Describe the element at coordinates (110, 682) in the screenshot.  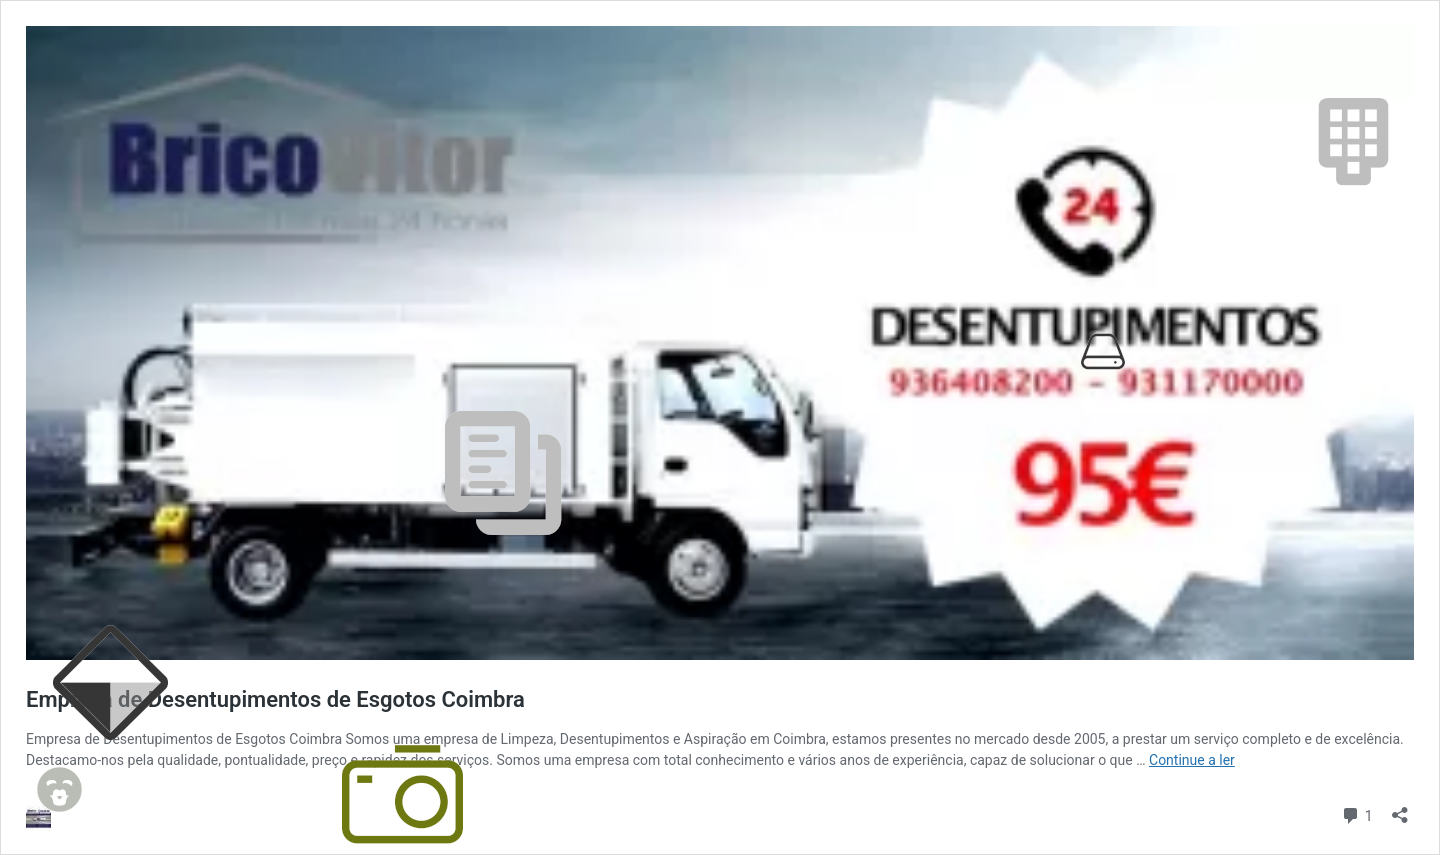
I see `open fragments torrent client` at that location.